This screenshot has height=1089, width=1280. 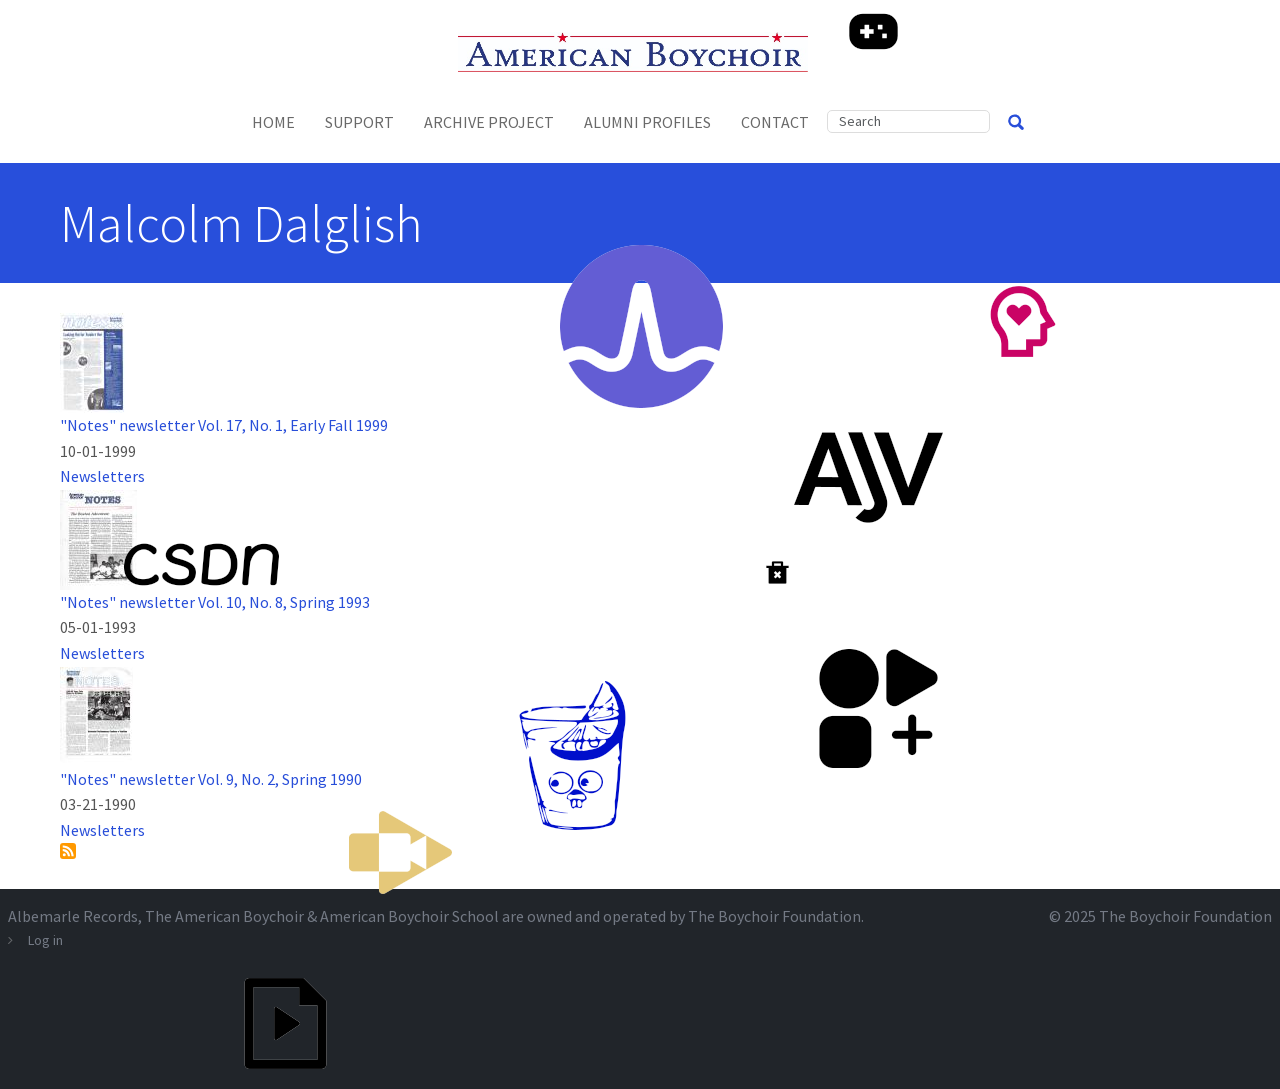 What do you see at coordinates (868, 477) in the screenshot?
I see `ajv json schema validator logo` at bounding box center [868, 477].